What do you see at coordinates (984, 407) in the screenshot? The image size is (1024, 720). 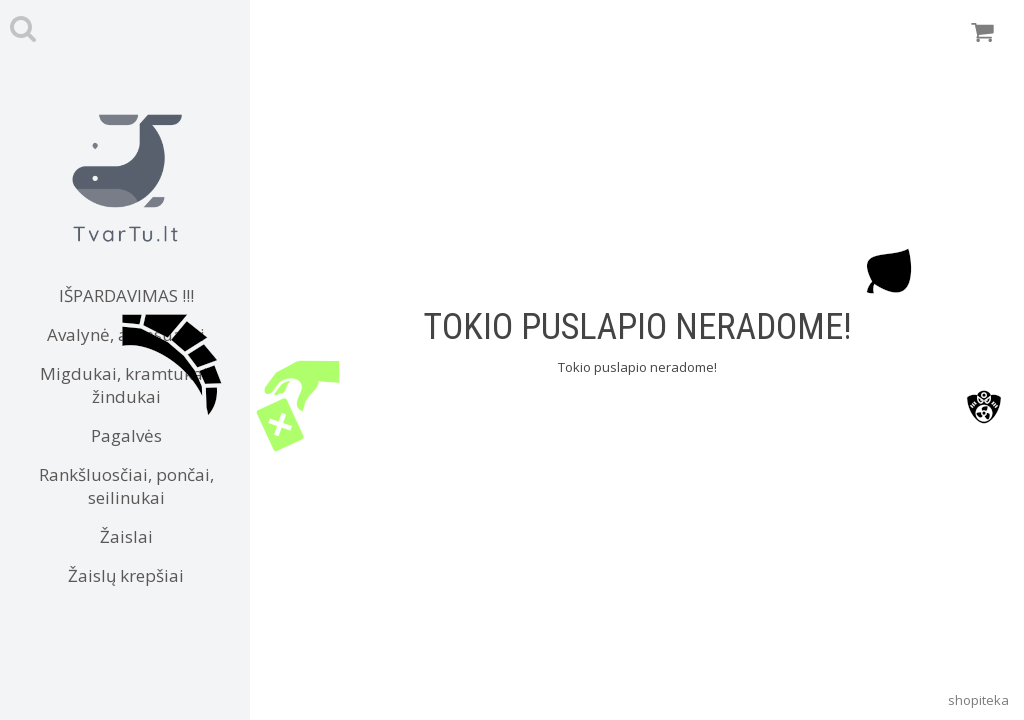 I see `select the air man character` at bounding box center [984, 407].